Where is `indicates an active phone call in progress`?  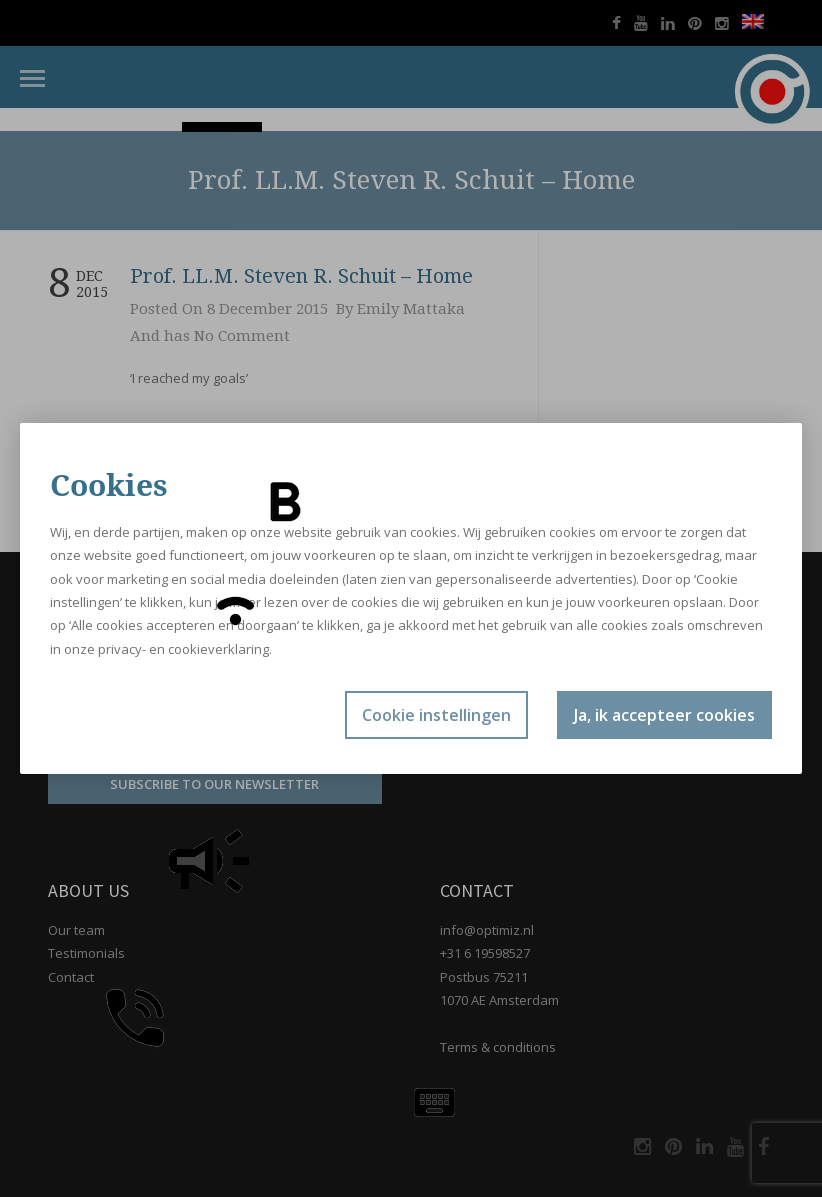
indicates an active phone call in progress is located at coordinates (135, 1018).